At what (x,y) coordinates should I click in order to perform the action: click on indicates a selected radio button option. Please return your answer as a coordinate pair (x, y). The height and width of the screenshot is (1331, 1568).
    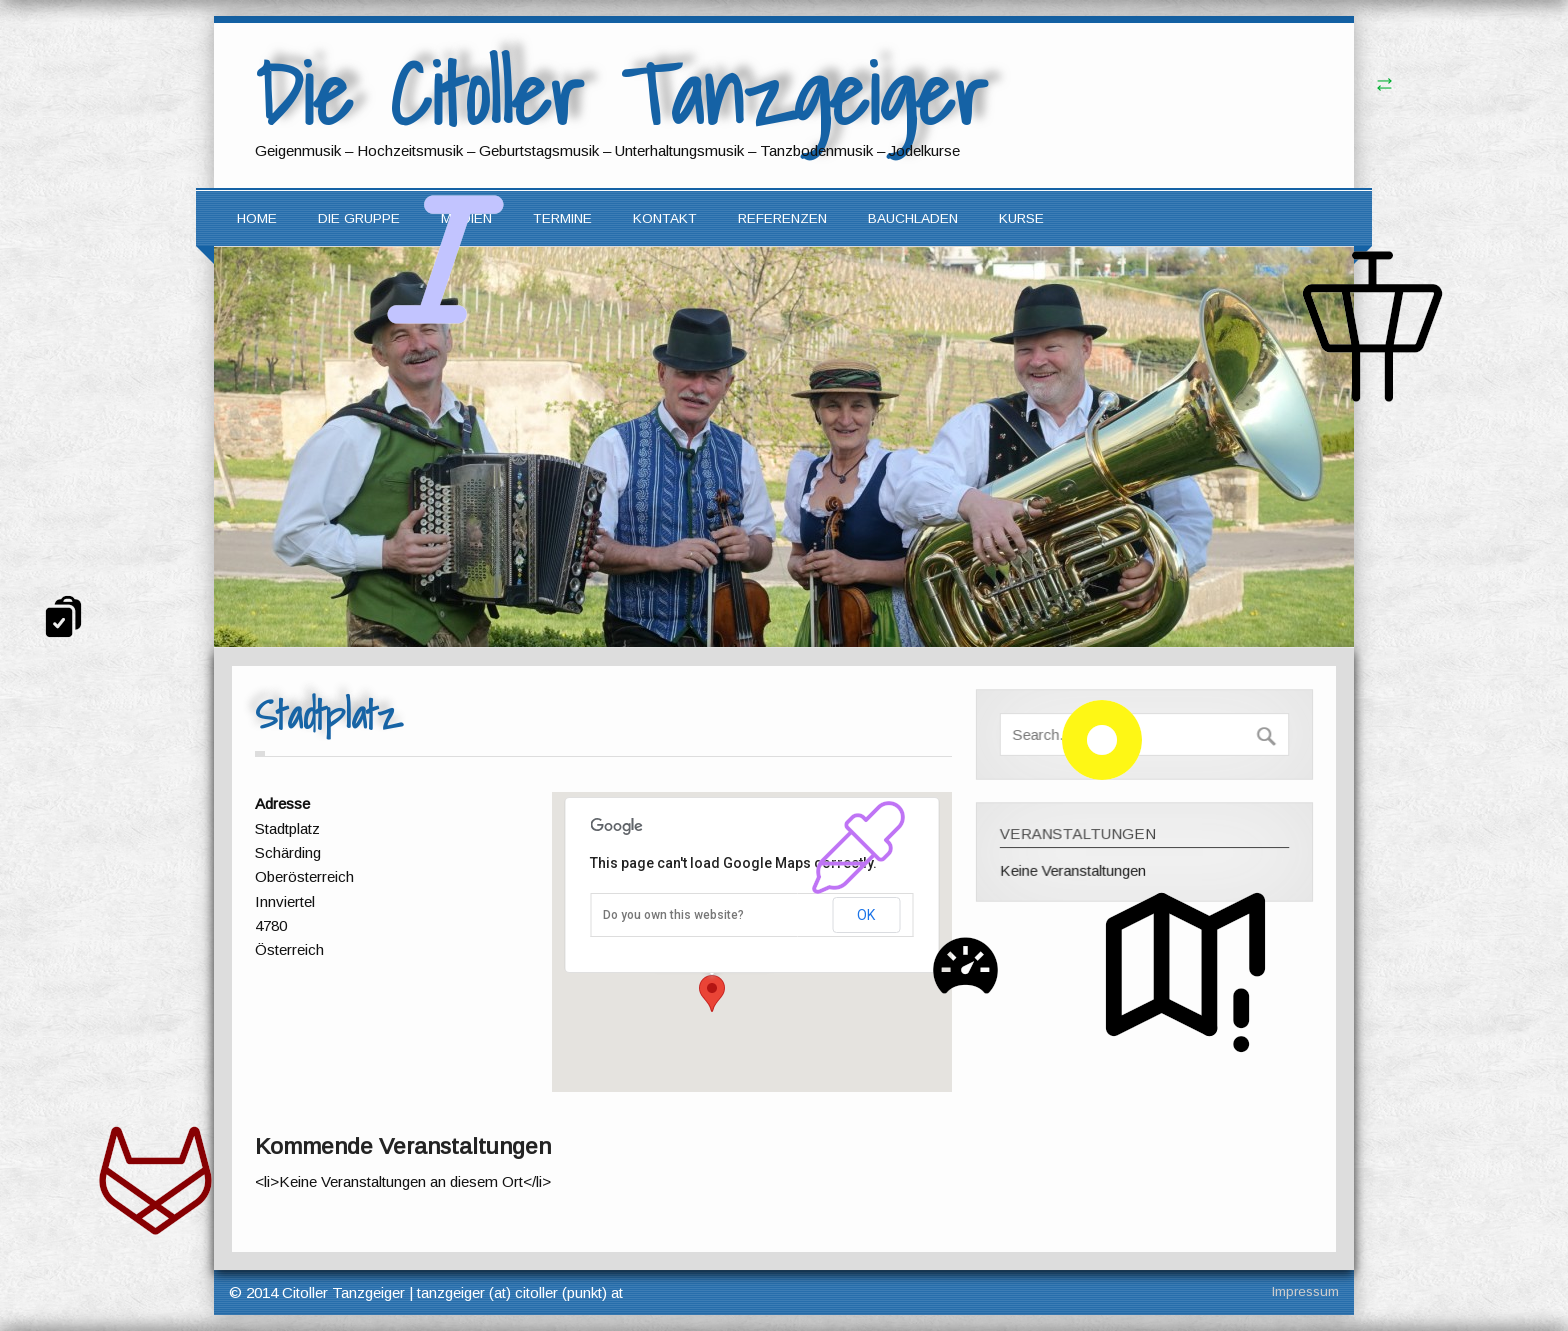
    Looking at the image, I should click on (1102, 740).